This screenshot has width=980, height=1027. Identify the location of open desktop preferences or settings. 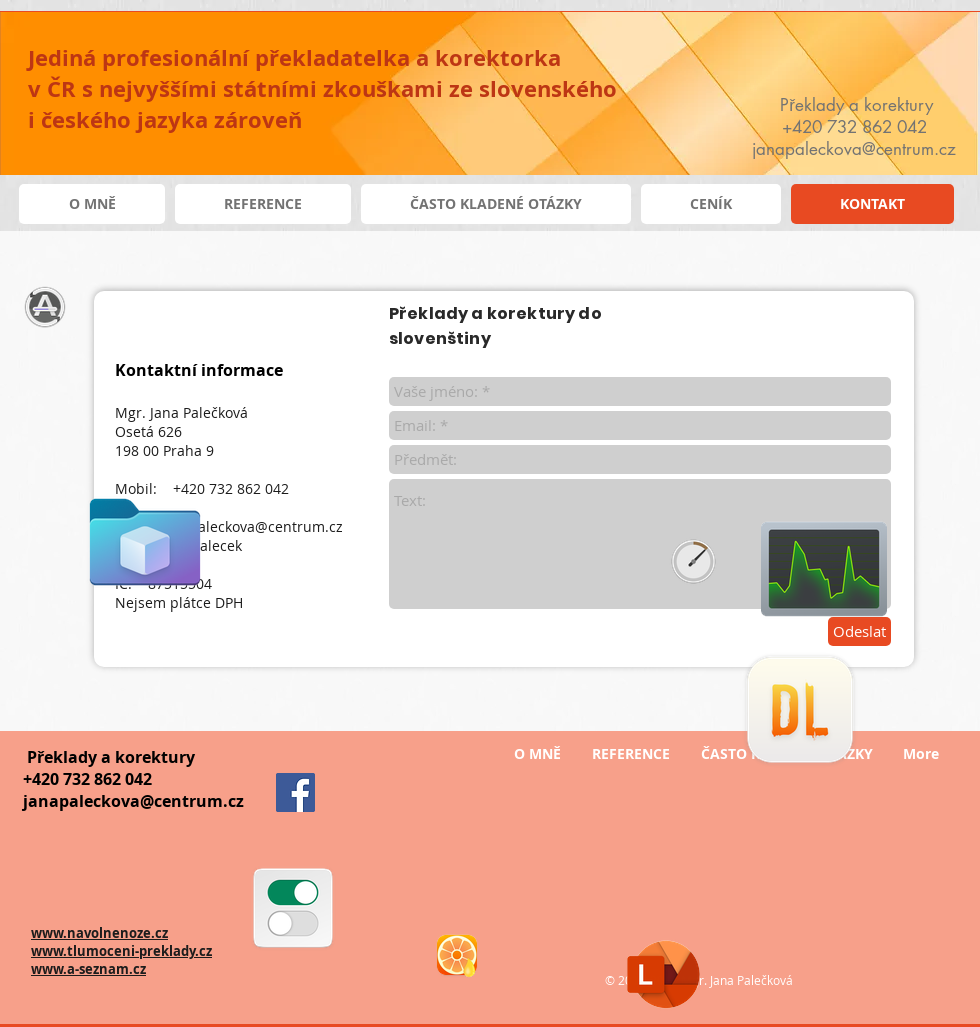
(293, 908).